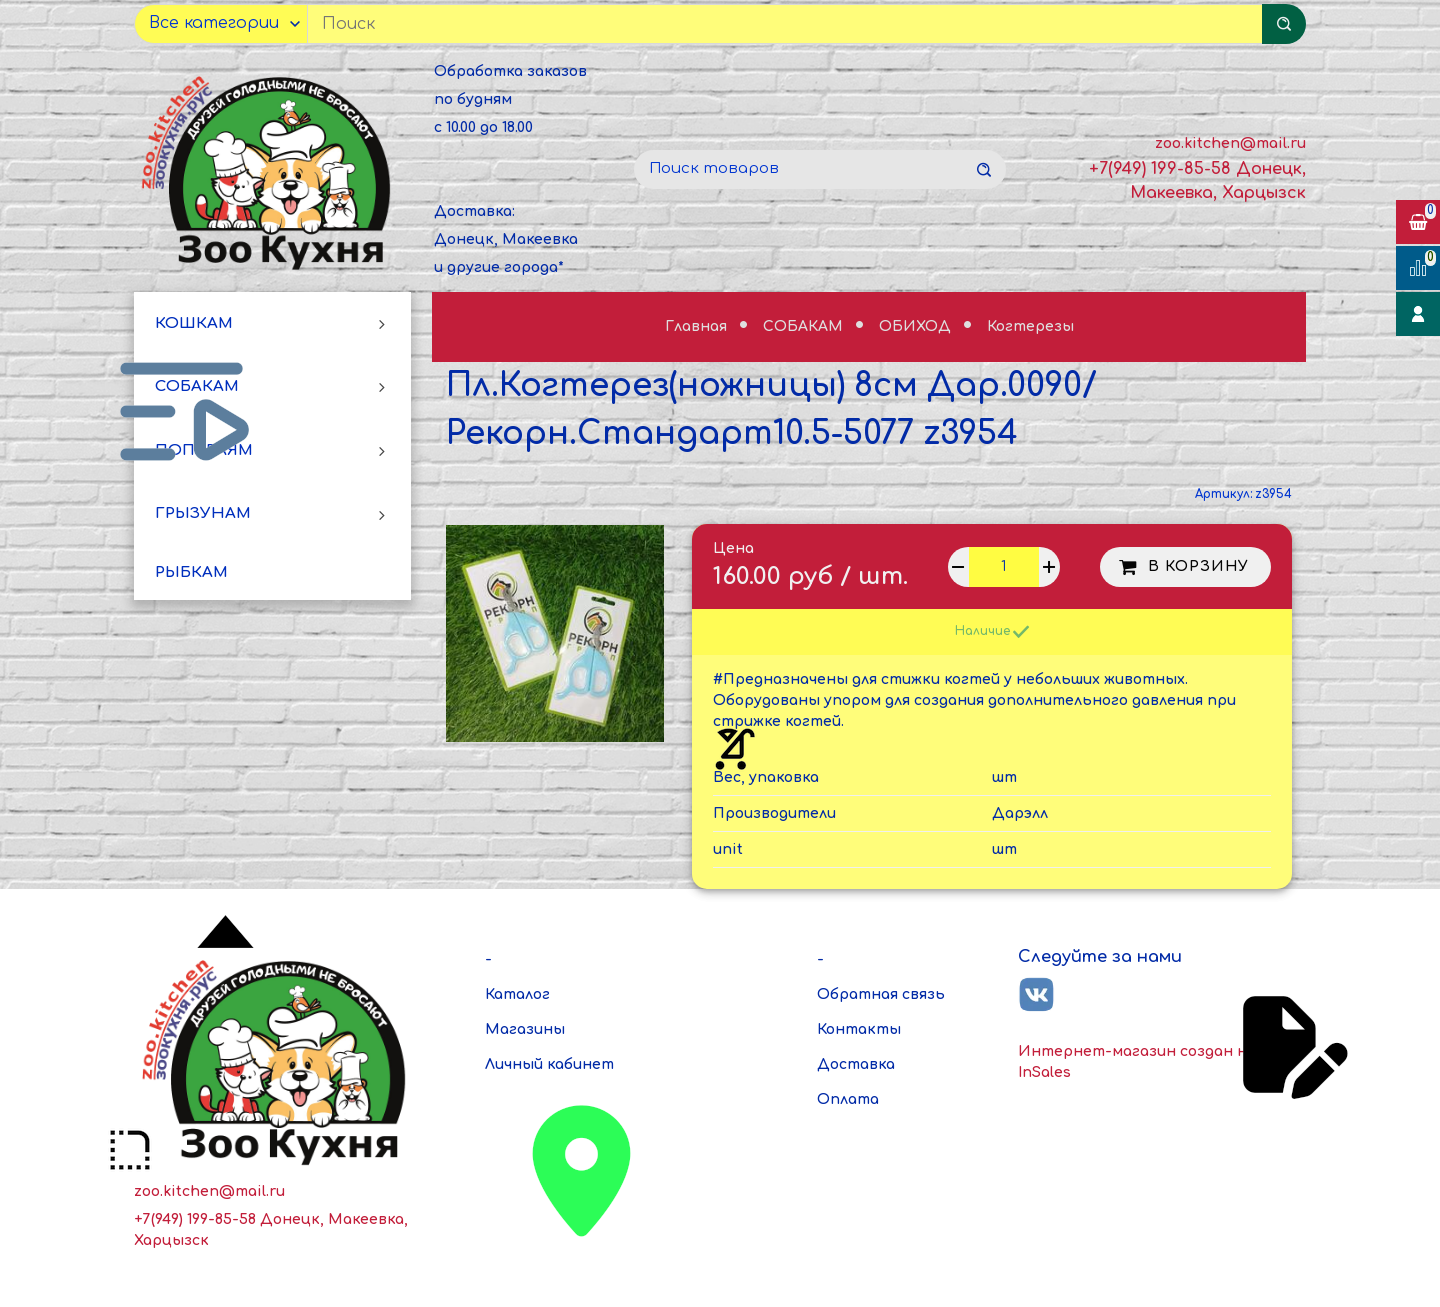  Describe the element at coordinates (733, 748) in the screenshot. I see `indicates stroller-friendly or family amenities available` at that location.